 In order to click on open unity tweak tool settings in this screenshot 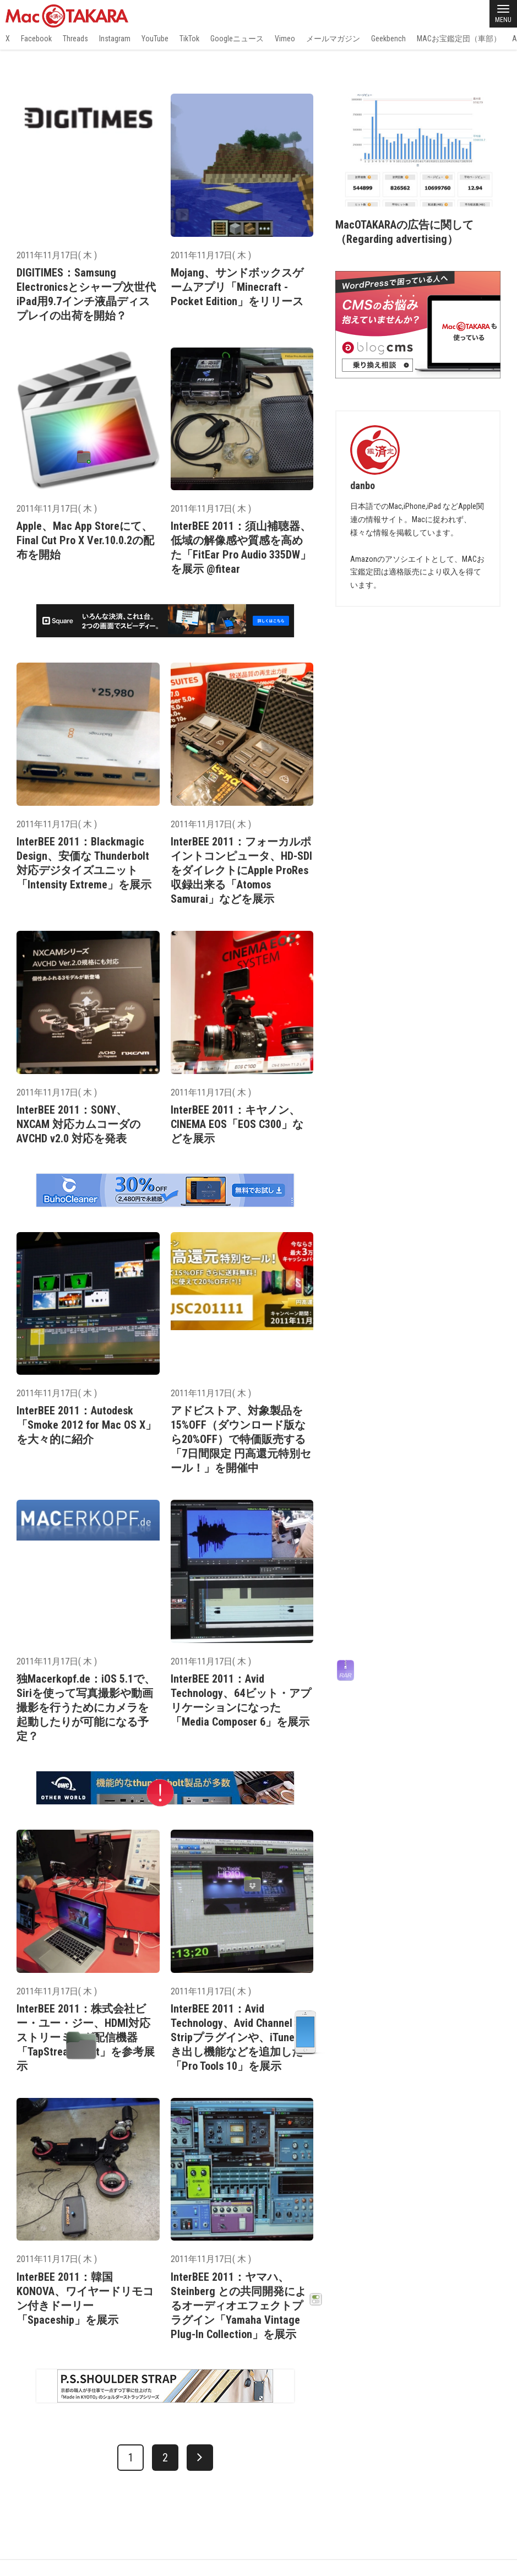, I will do `click(315, 2299)`.